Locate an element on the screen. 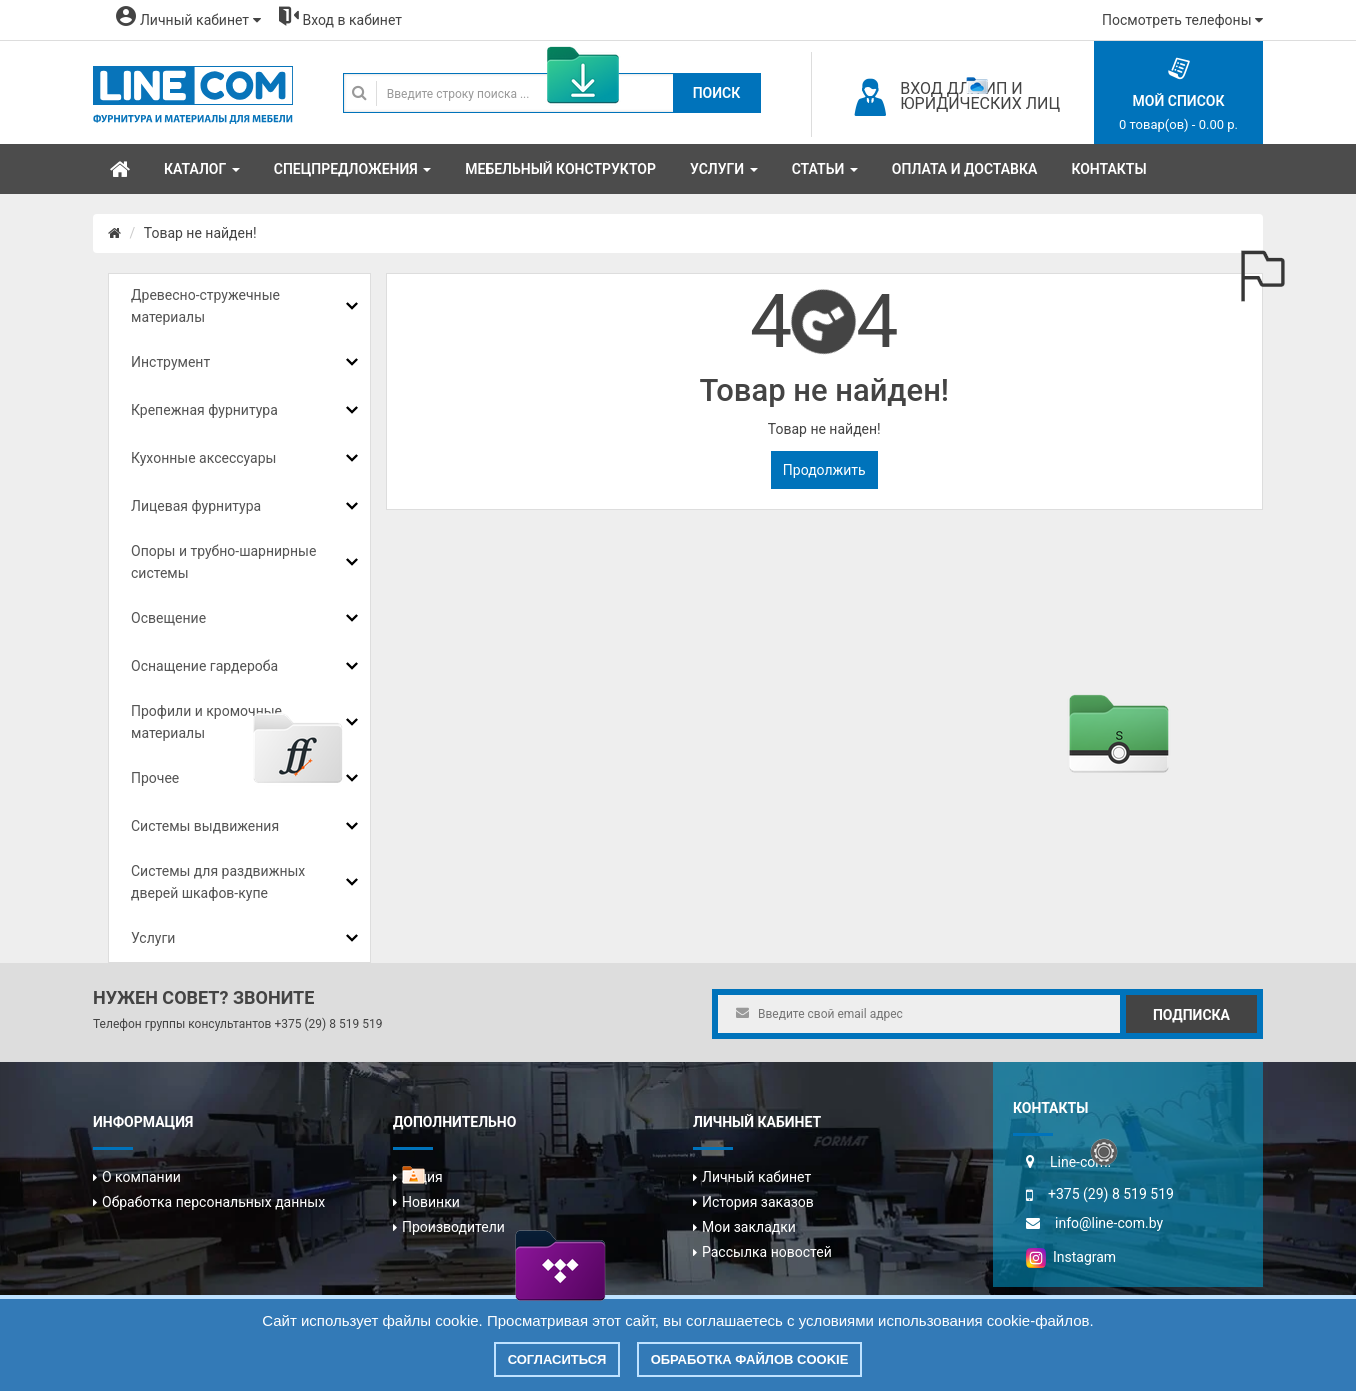  folder containing Pokémon Safari Ball themed content is located at coordinates (1118, 736).